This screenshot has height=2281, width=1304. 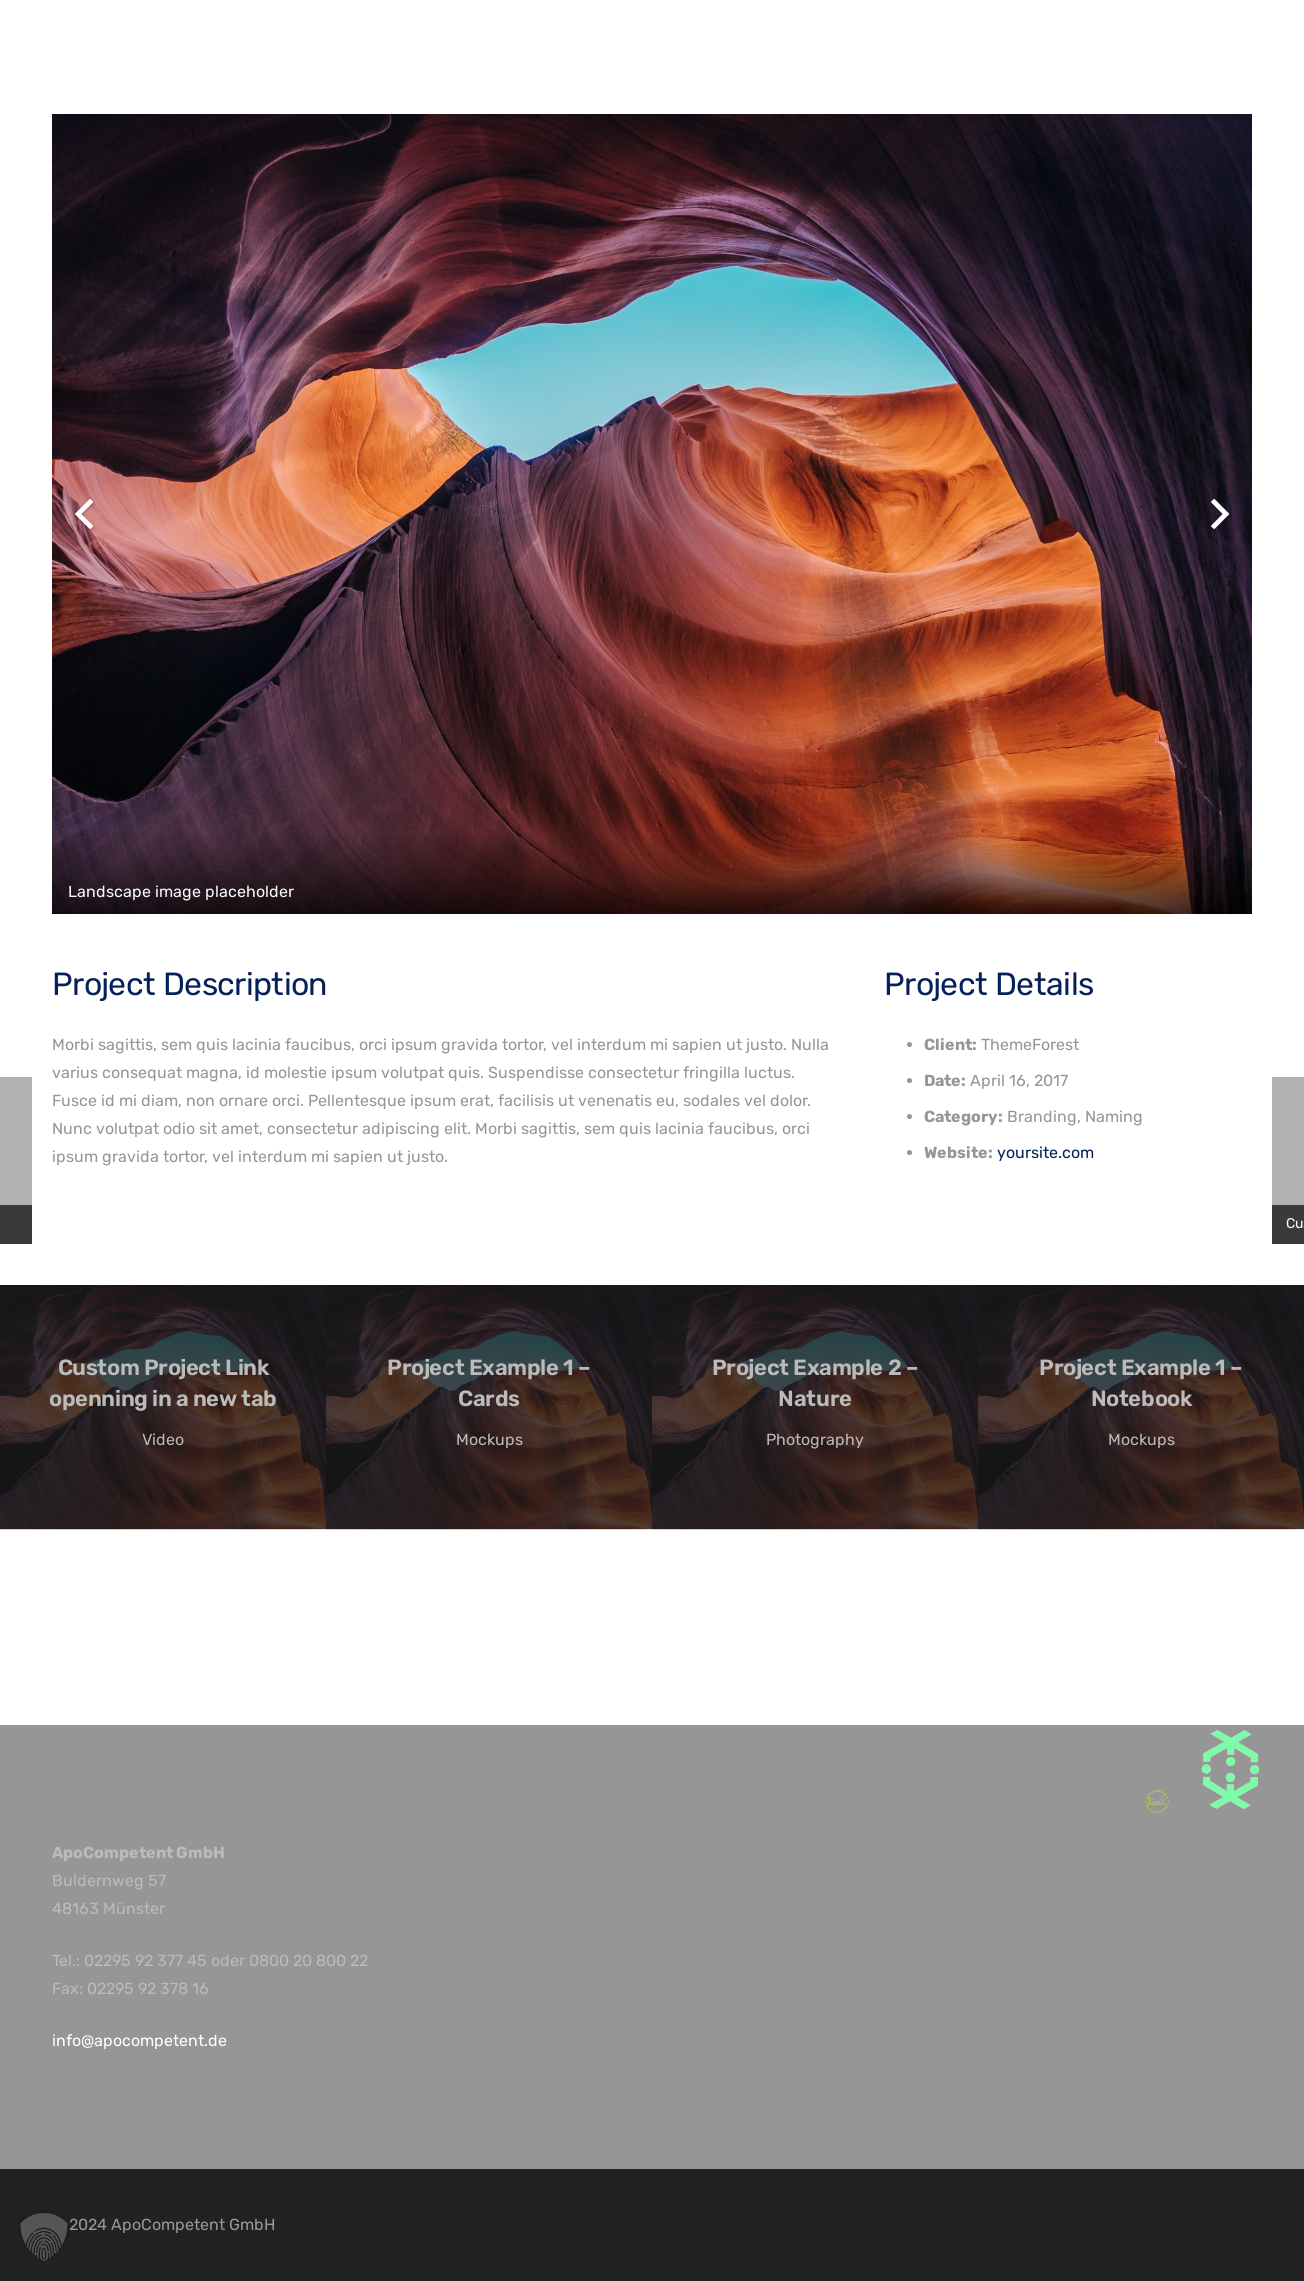 What do you see at coordinates (1230, 1769) in the screenshot?
I see `google cloud dataflow service logo` at bounding box center [1230, 1769].